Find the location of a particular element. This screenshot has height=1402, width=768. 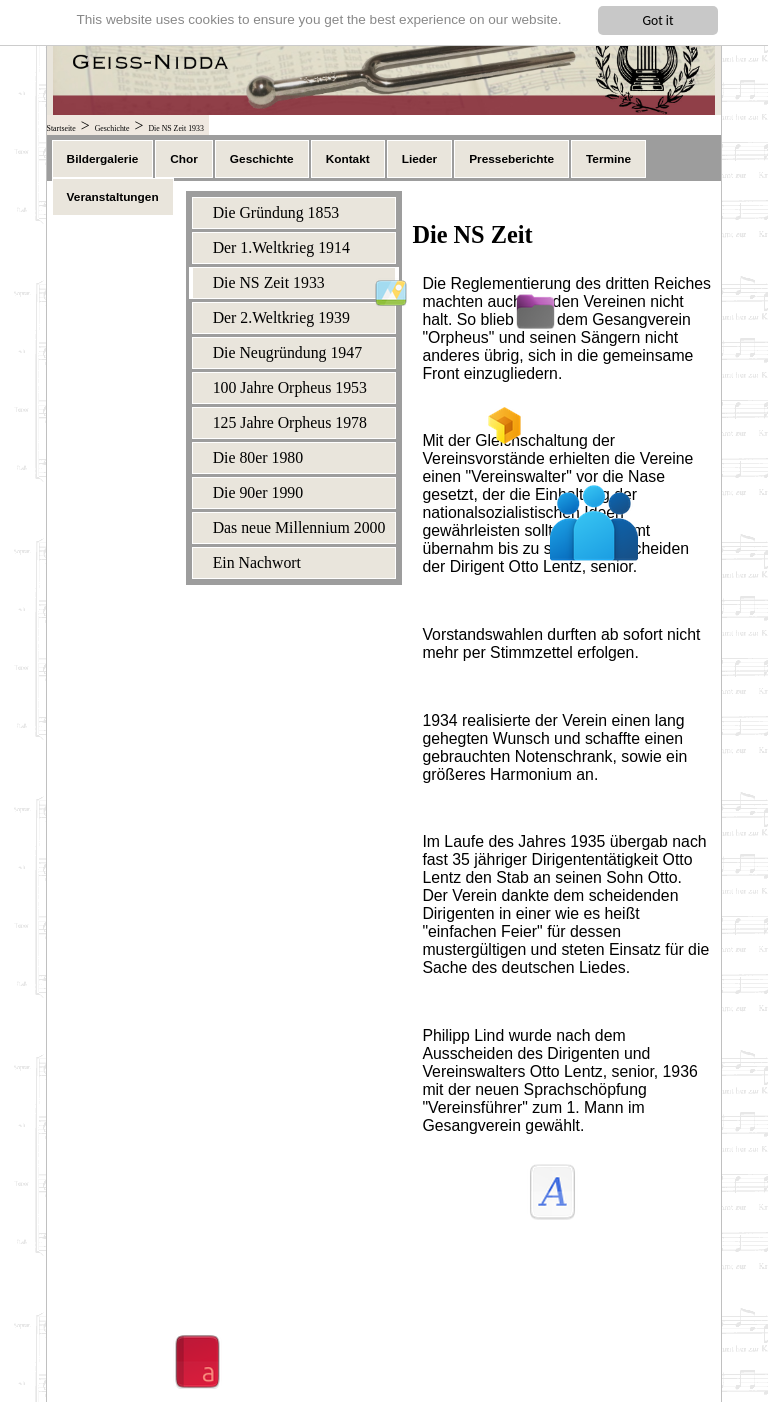

a TrueType font file is located at coordinates (552, 1191).